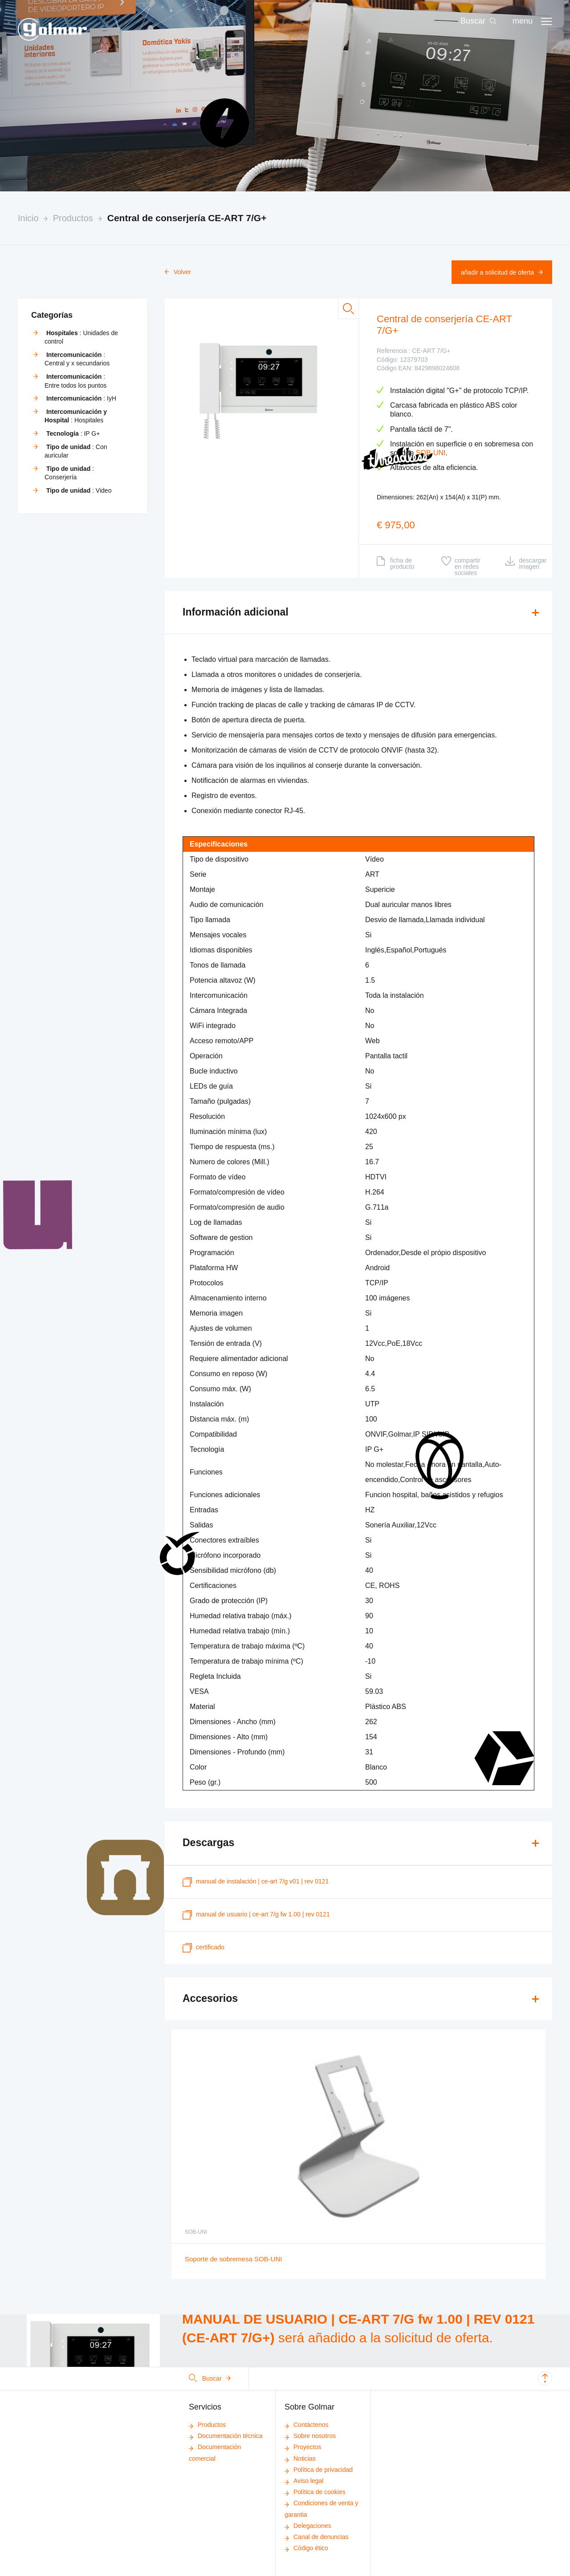 The width and height of the screenshot is (570, 2576). What do you see at coordinates (440, 1466) in the screenshot?
I see `open the Uphold app` at bounding box center [440, 1466].